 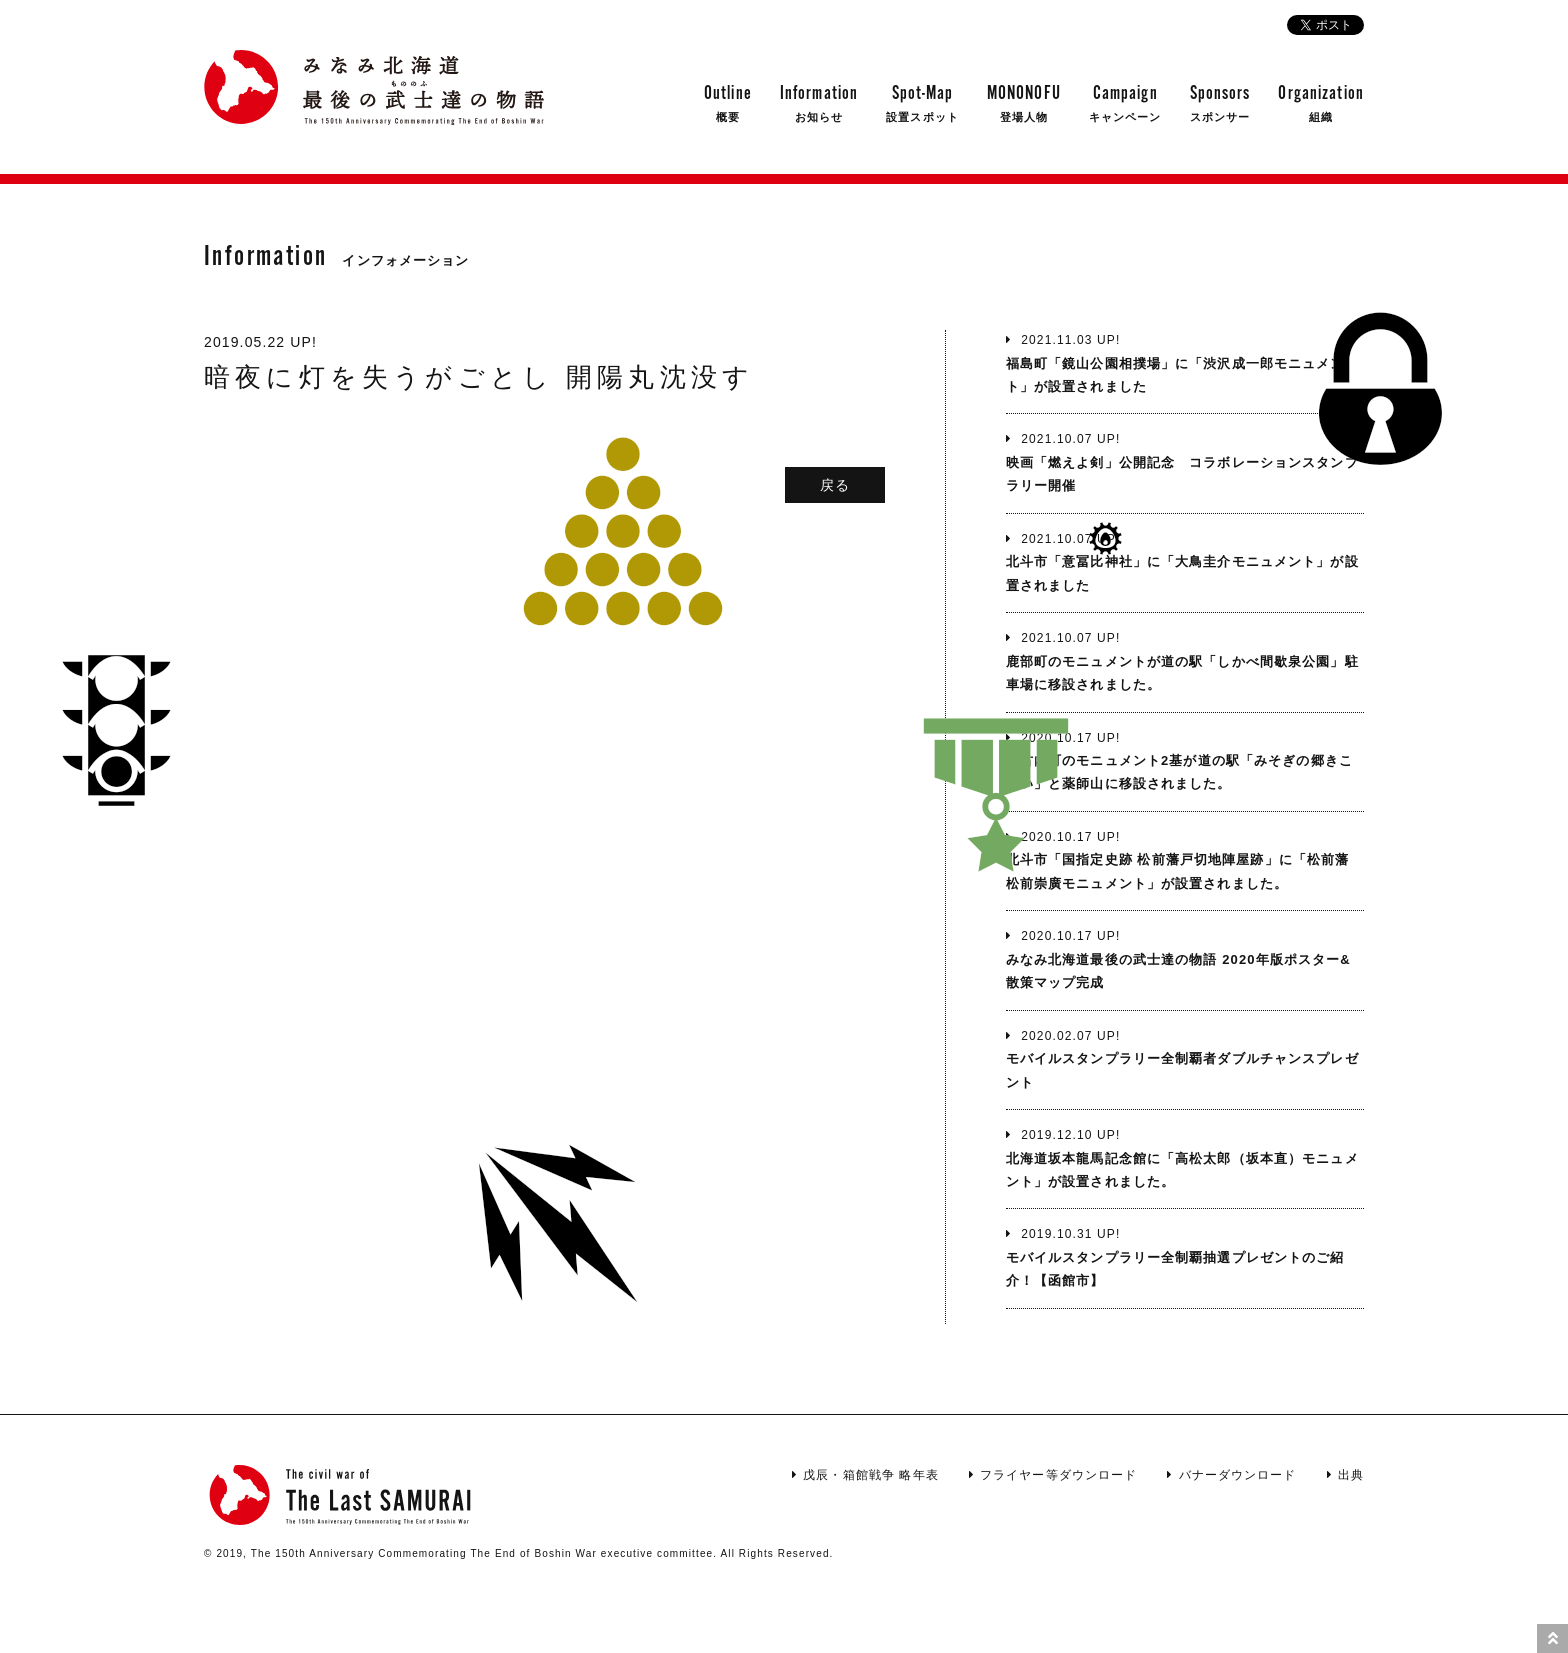 What do you see at coordinates (1105, 538) in the screenshot?
I see `settings for oil or fluid-related features` at bounding box center [1105, 538].